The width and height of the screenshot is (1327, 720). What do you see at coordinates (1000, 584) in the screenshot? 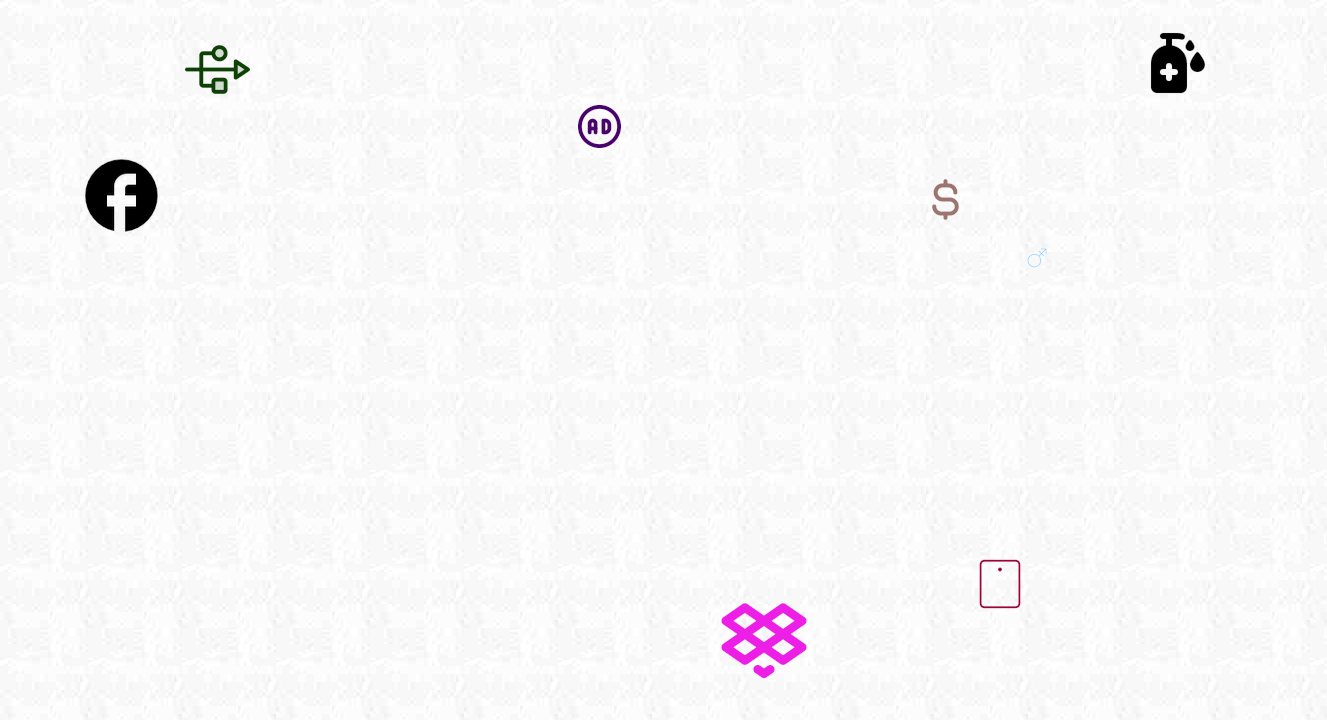
I see `access tablet camera settings` at bounding box center [1000, 584].